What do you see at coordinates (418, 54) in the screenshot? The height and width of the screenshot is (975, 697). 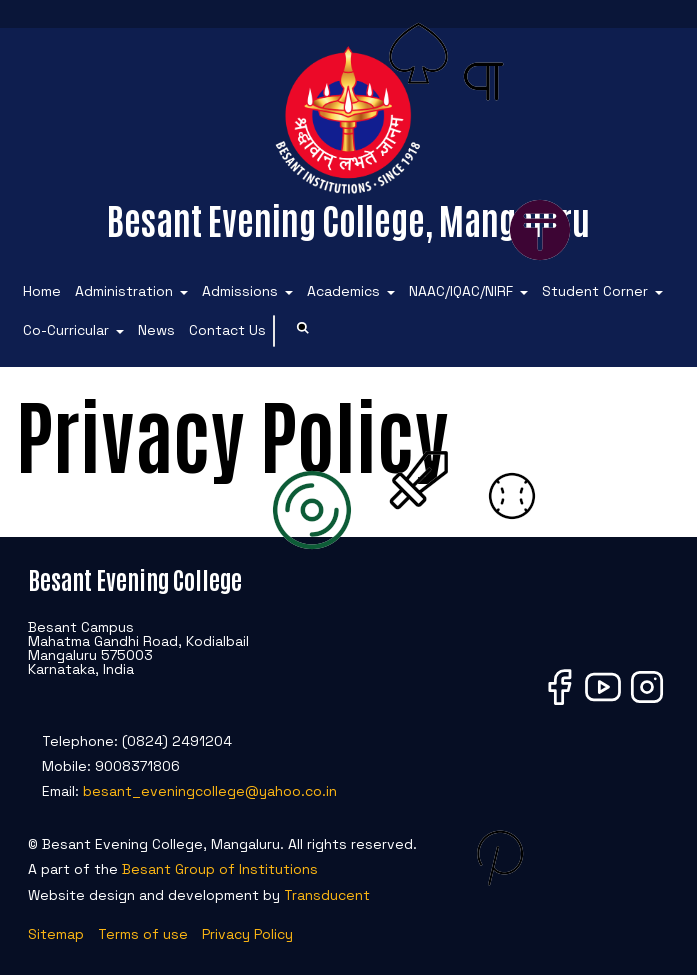 I see `playing cards or card game category` at bounding box center [418, 54].